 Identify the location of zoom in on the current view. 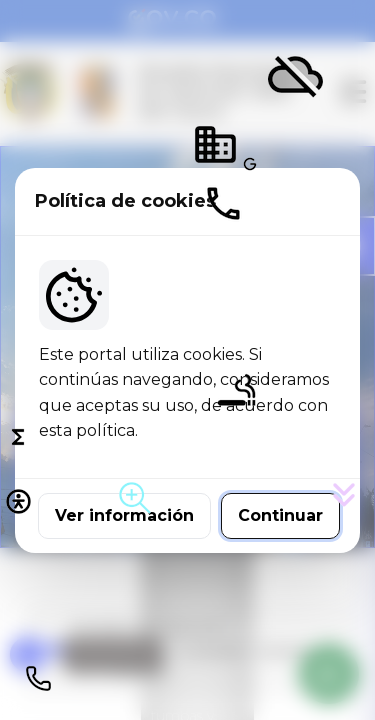
(135, 498).